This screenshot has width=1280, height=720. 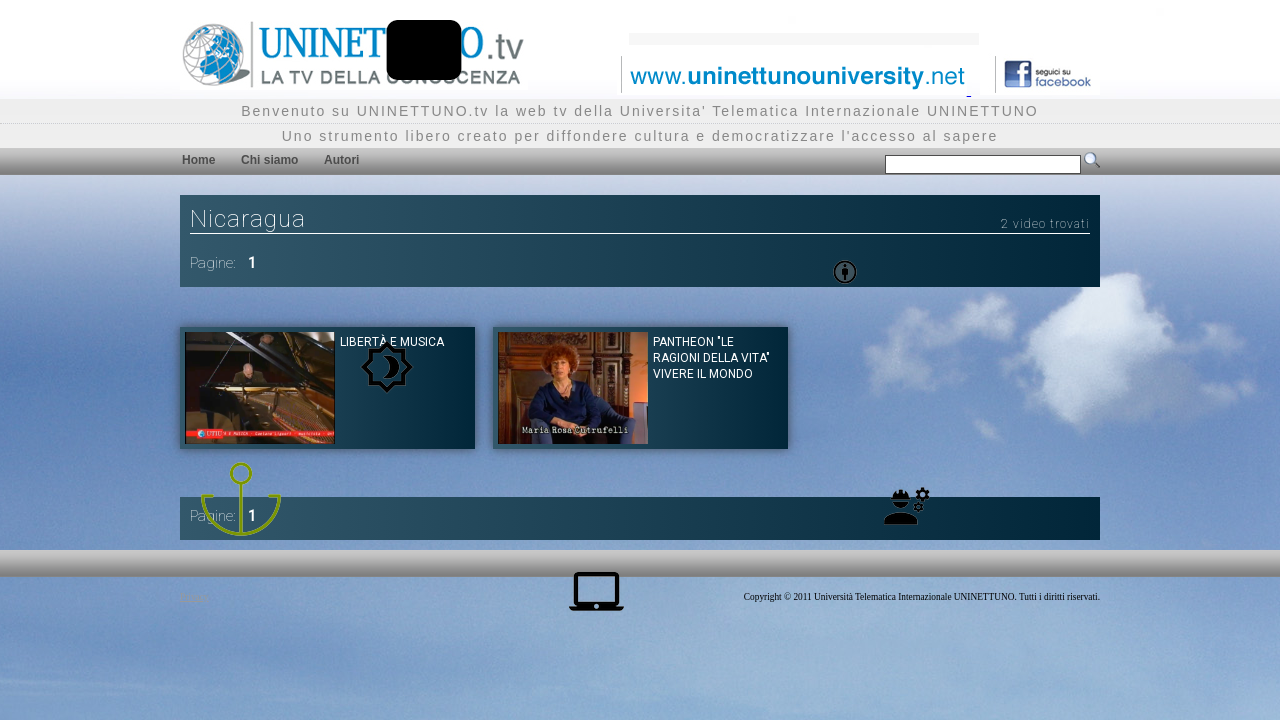 I want to click on anchor point or fixed position marker, so click(x=241, y=499).